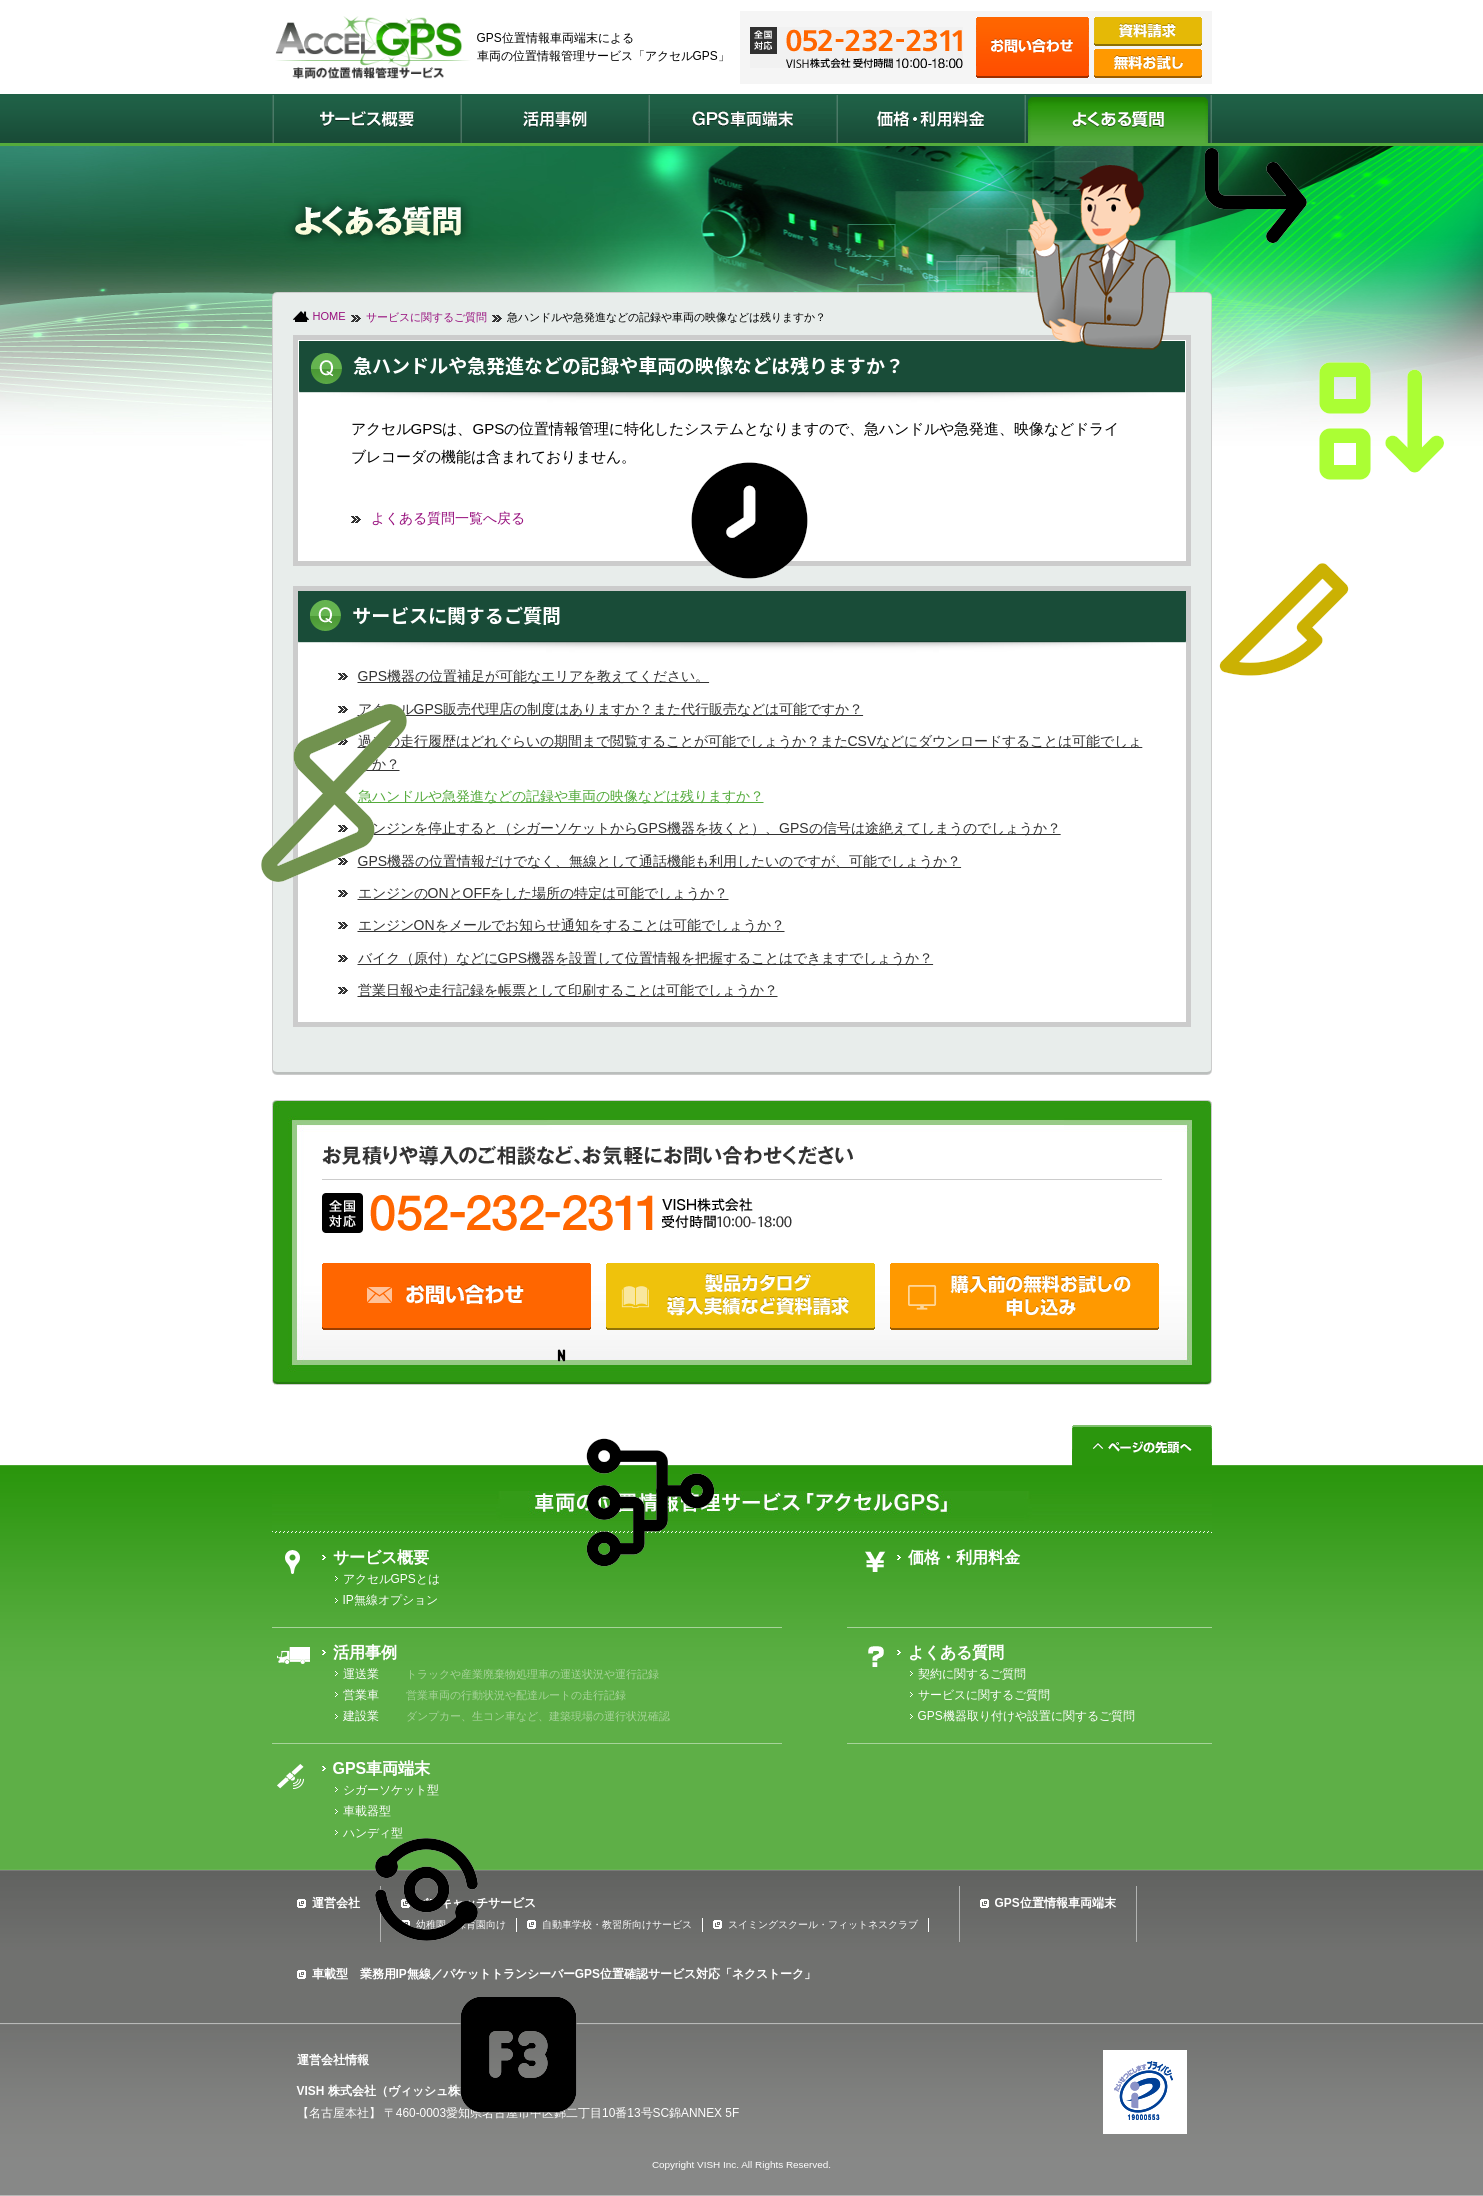 This screenshot has height=2196, width=1483. What do you see at coordinates (749, 520) in the screenshot?
I see `indicates the current time or timestamp` at bounding box center [749, 520].